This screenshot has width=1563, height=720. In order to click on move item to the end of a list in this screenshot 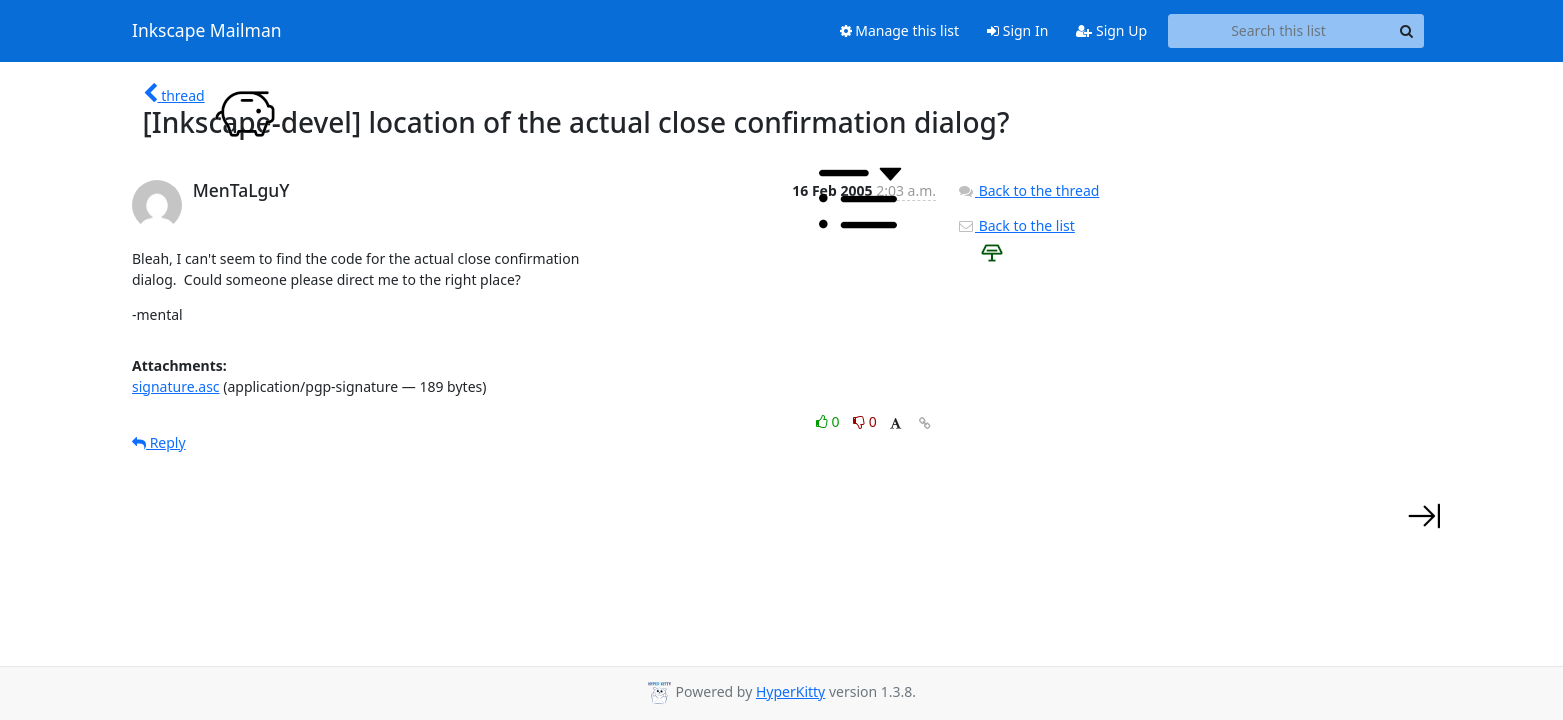, I will do `click(1425, 516)`.